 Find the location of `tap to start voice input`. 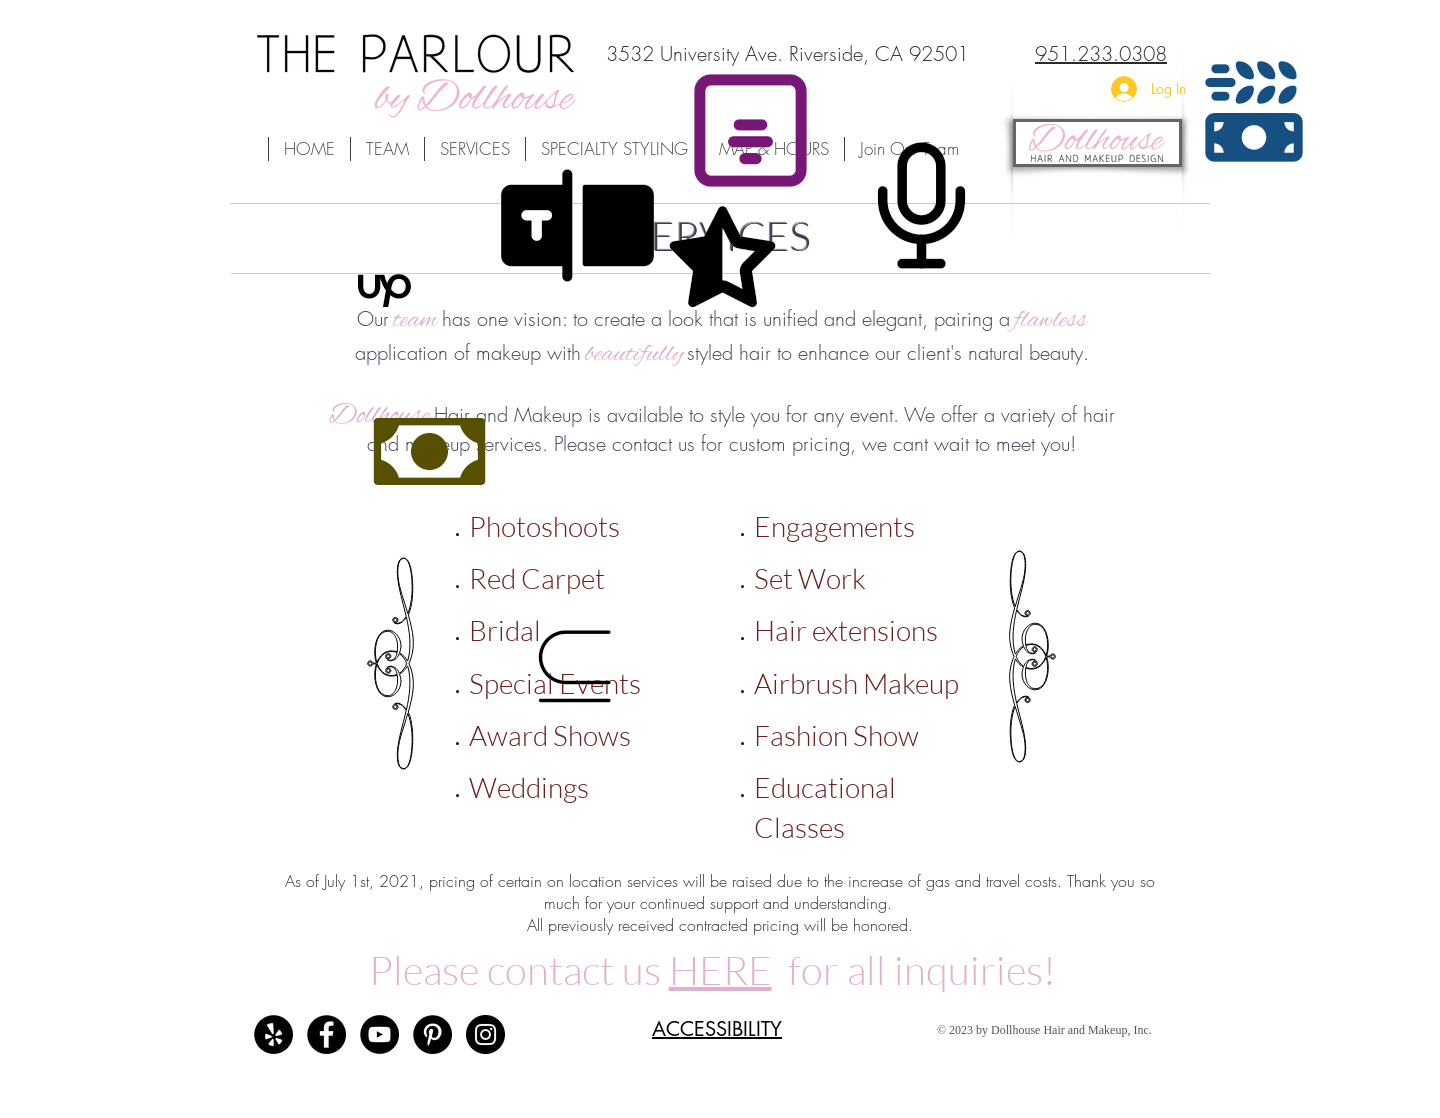

tap to start voice input is located at coordinates (921, 205).